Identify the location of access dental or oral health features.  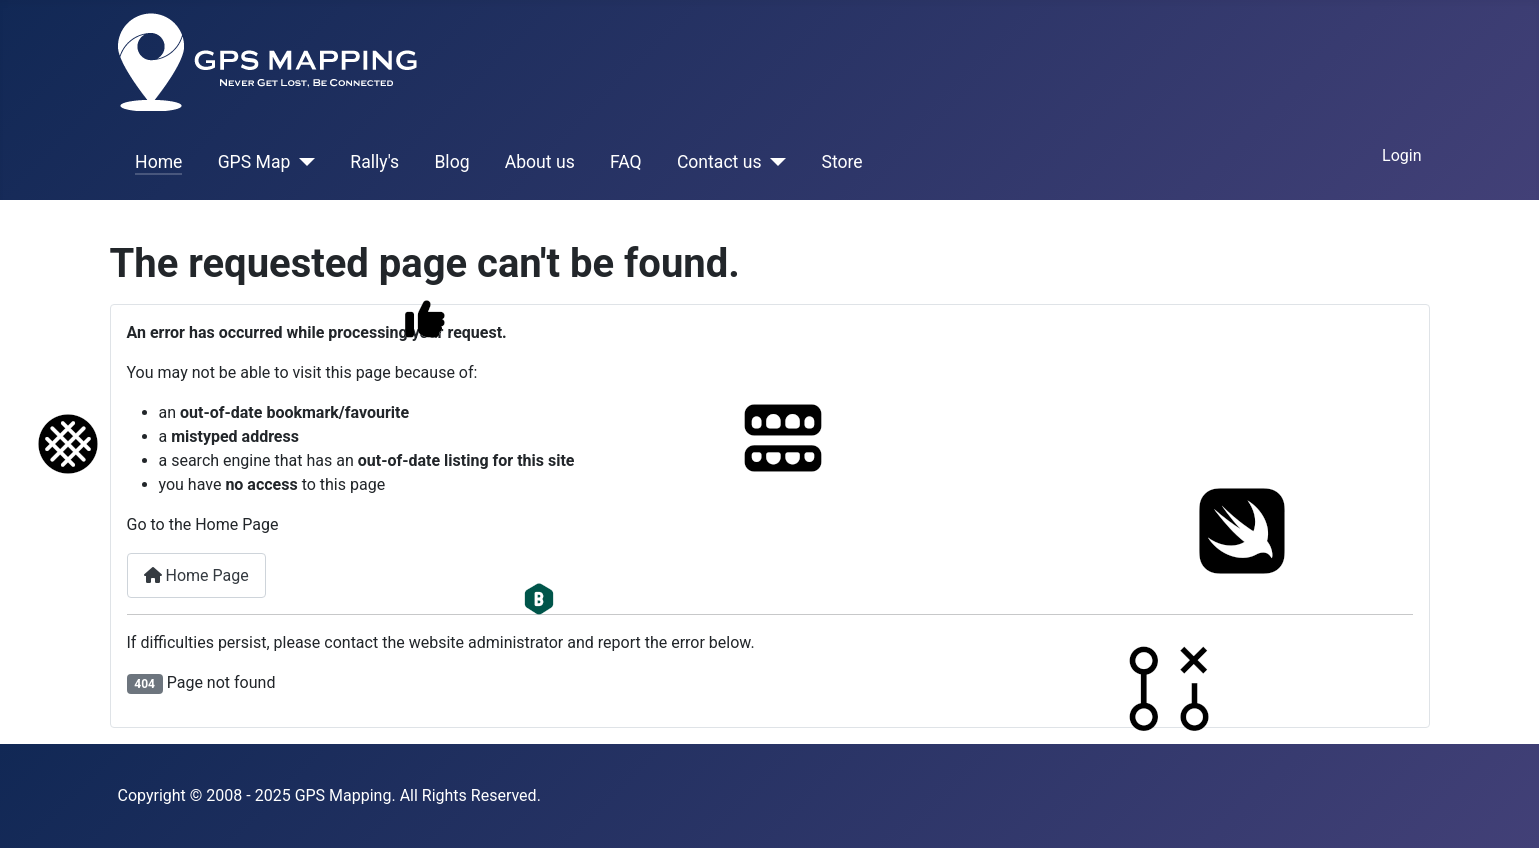
(783, 438).